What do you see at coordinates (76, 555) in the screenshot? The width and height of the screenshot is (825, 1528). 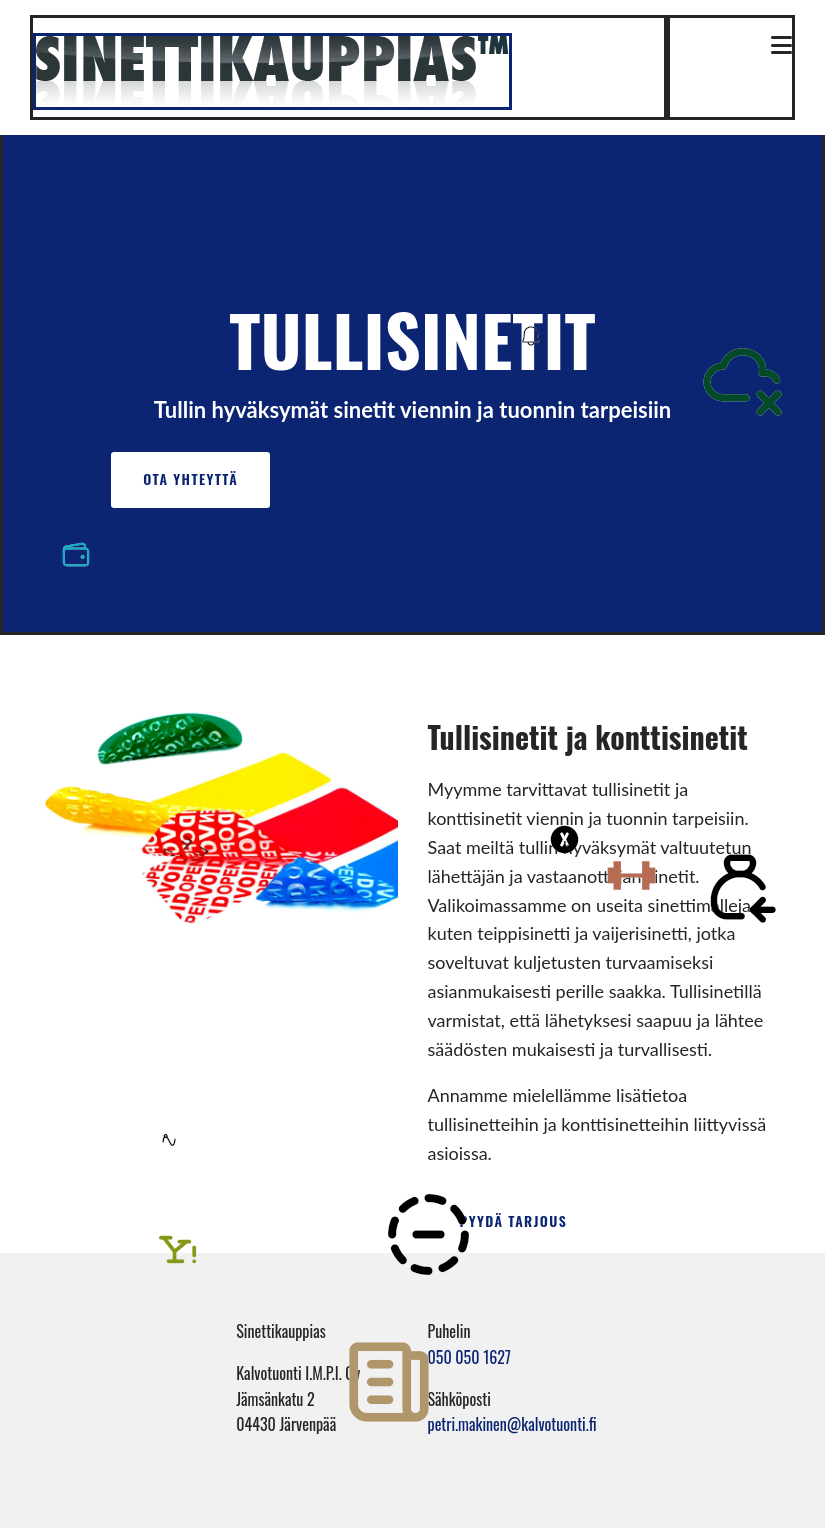 I see `access your wallet or payment methods` at bounding box center [76, 555].